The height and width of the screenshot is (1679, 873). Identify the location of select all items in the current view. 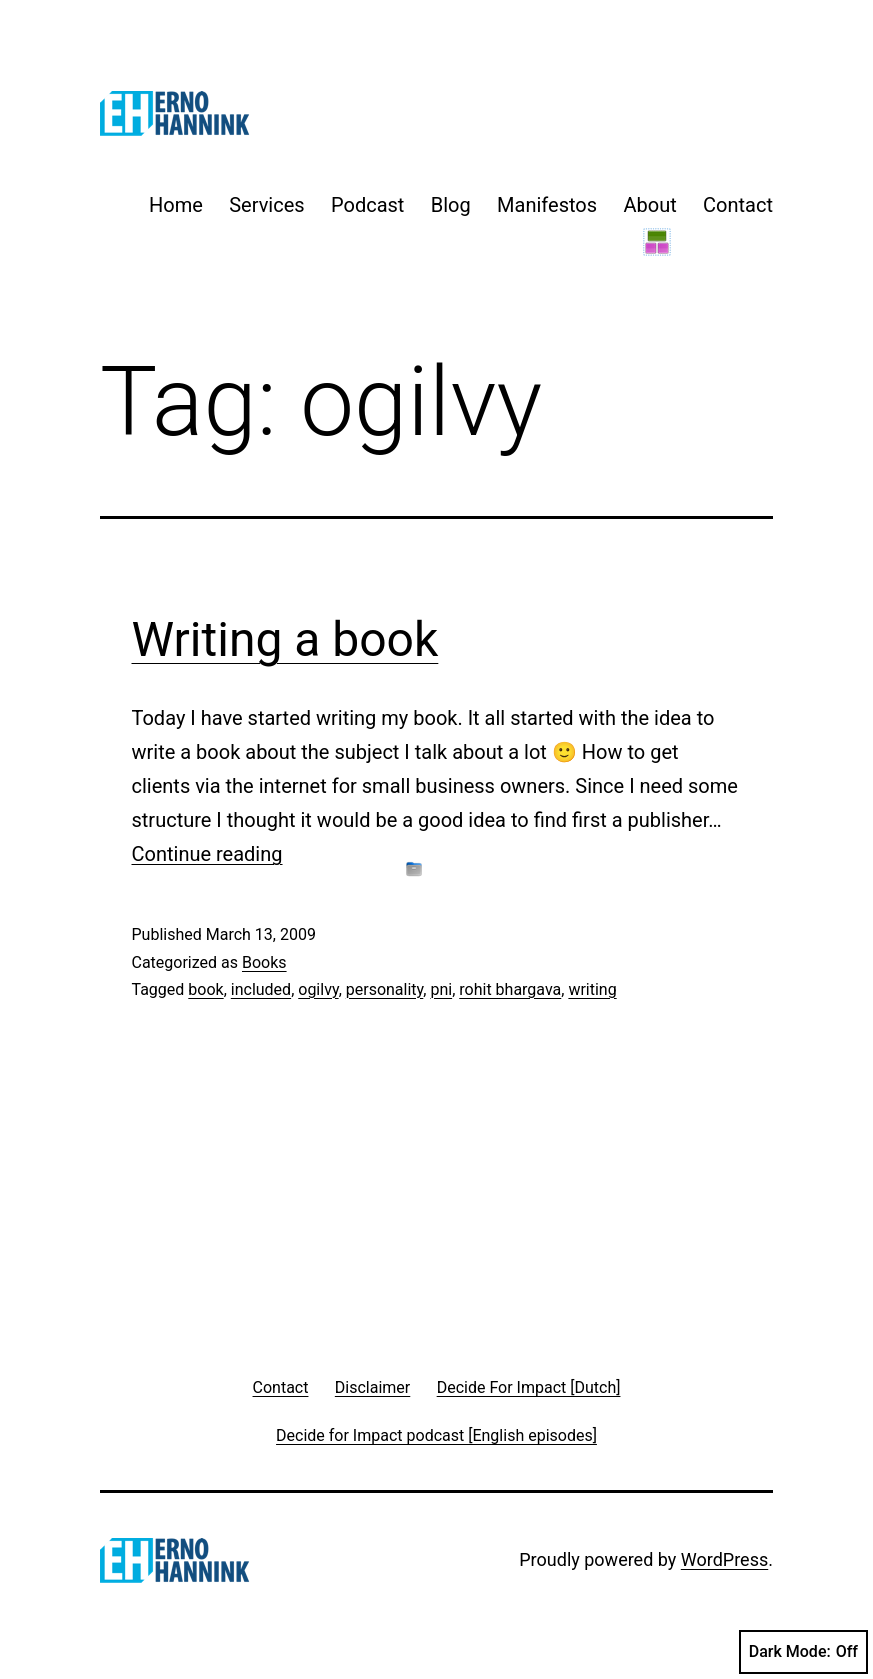
(657, 242).